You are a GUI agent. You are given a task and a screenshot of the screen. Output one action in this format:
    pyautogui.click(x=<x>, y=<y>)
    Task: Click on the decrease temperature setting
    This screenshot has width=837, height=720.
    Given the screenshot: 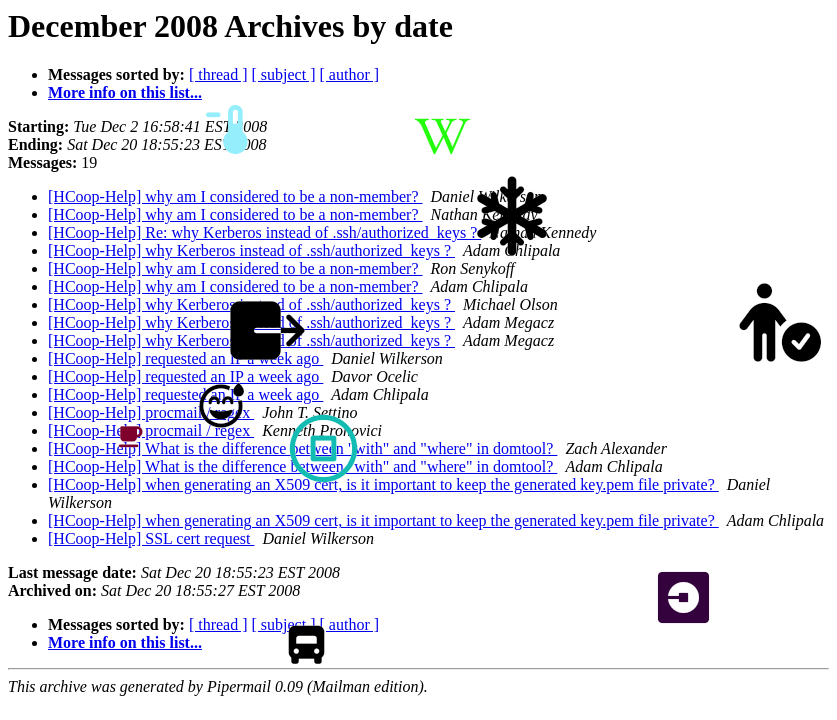 What is the action you would take?
    pyautogui.click(x=230, y=129)
    